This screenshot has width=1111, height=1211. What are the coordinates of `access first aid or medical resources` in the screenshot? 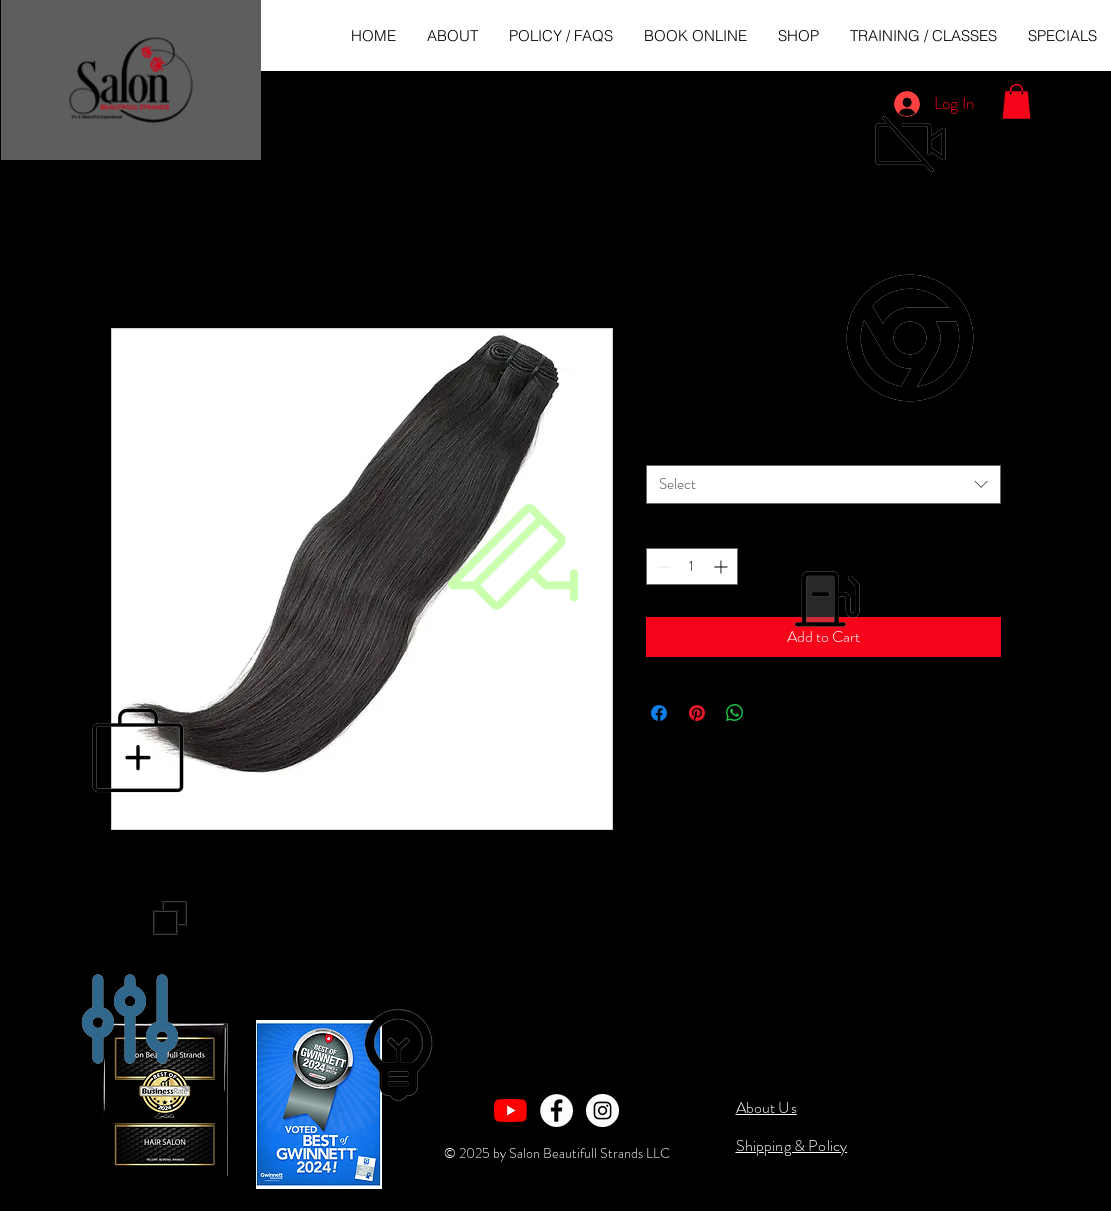 It's located at (138, 754).